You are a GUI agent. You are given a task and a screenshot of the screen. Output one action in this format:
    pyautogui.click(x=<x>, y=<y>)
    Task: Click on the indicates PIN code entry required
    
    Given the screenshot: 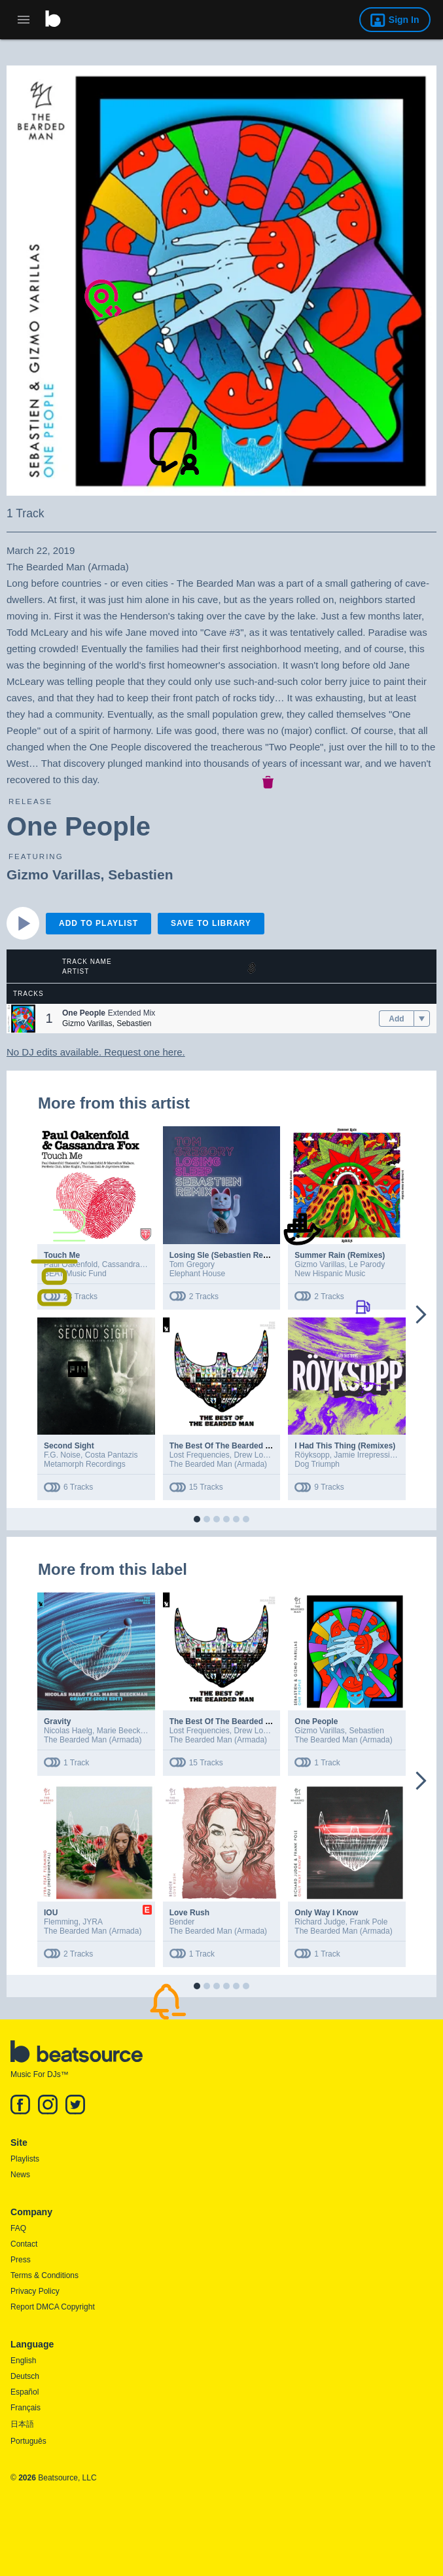 What is the action you would take?
    pyautogui.click(x=78, y=1369)
    